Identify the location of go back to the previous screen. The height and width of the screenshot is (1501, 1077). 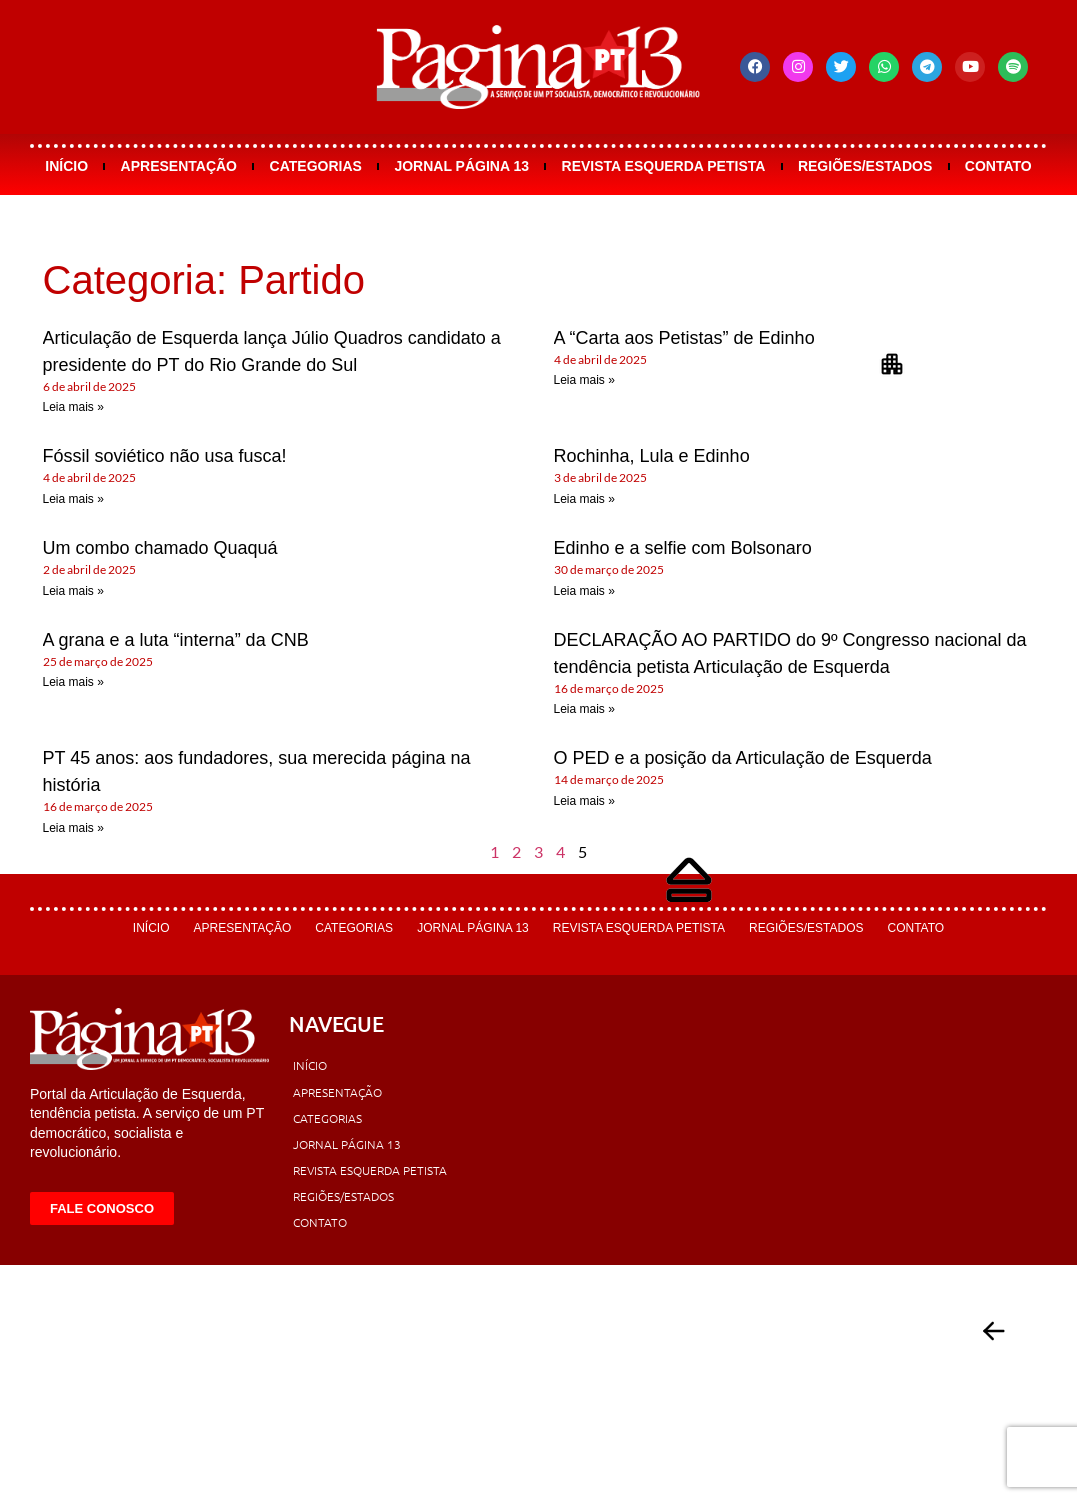
(994, 1331).